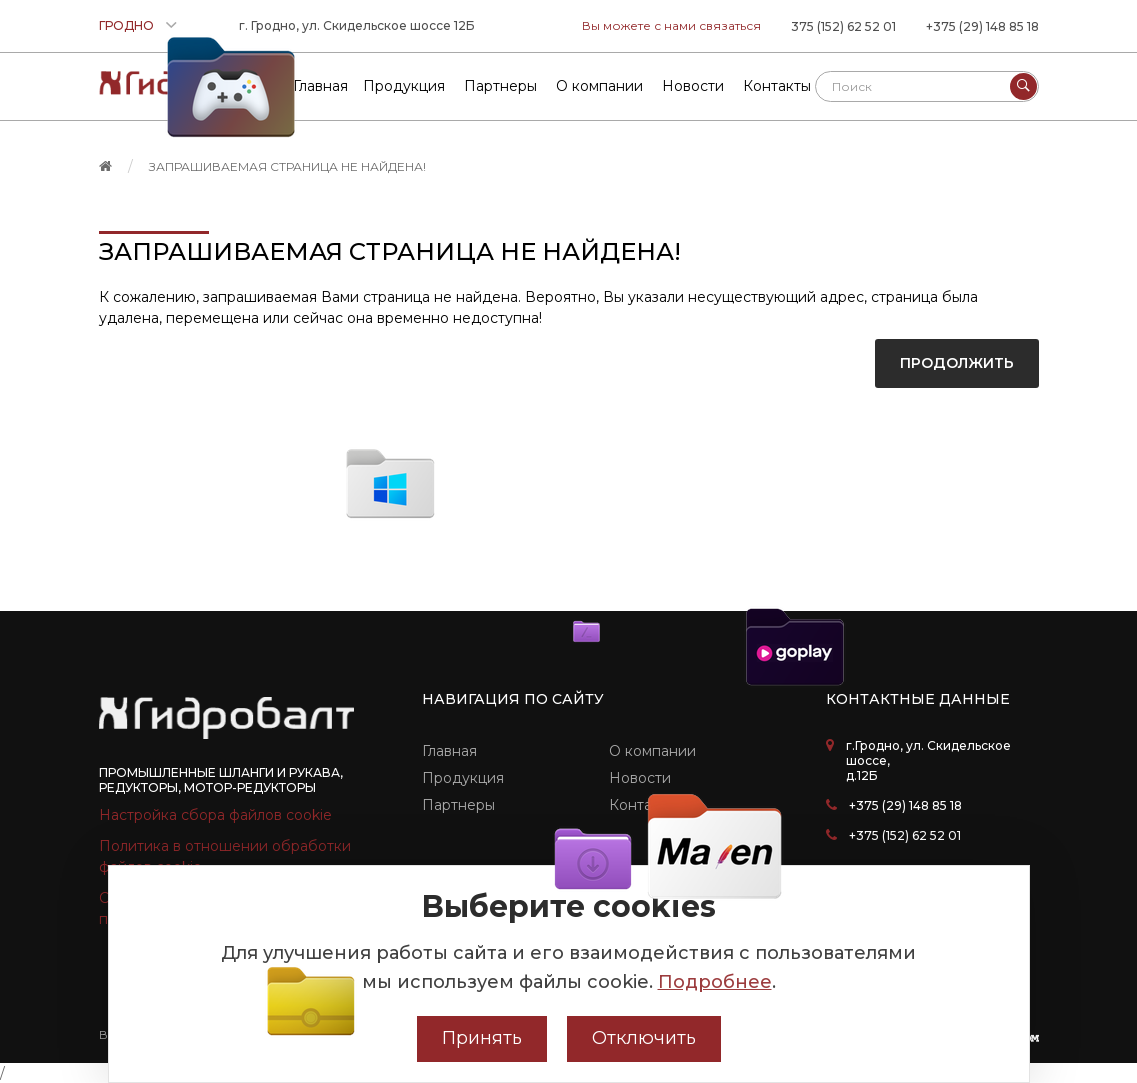 Image resolution: width=1137 pixels, height=1083 pixels. I want to click on open folder containing goplay media files, so click(794, 649).